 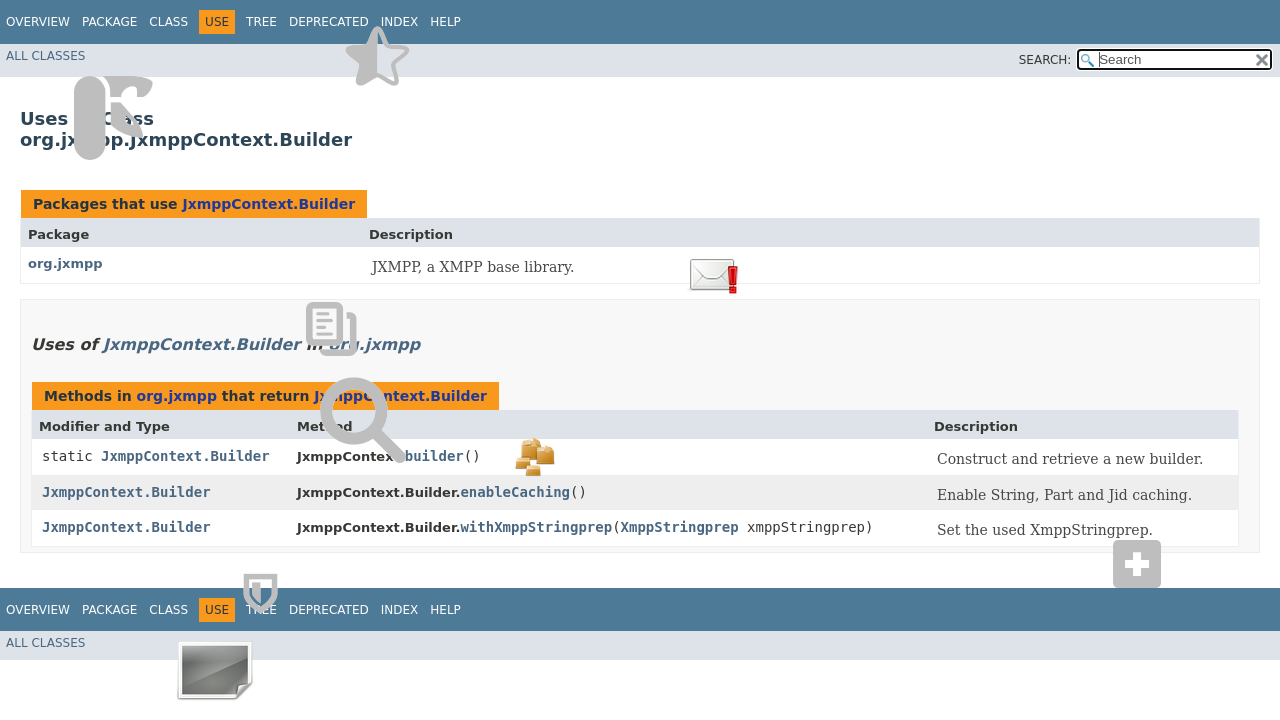 I want to click on install new software or applications, so click(x=534, y=454).